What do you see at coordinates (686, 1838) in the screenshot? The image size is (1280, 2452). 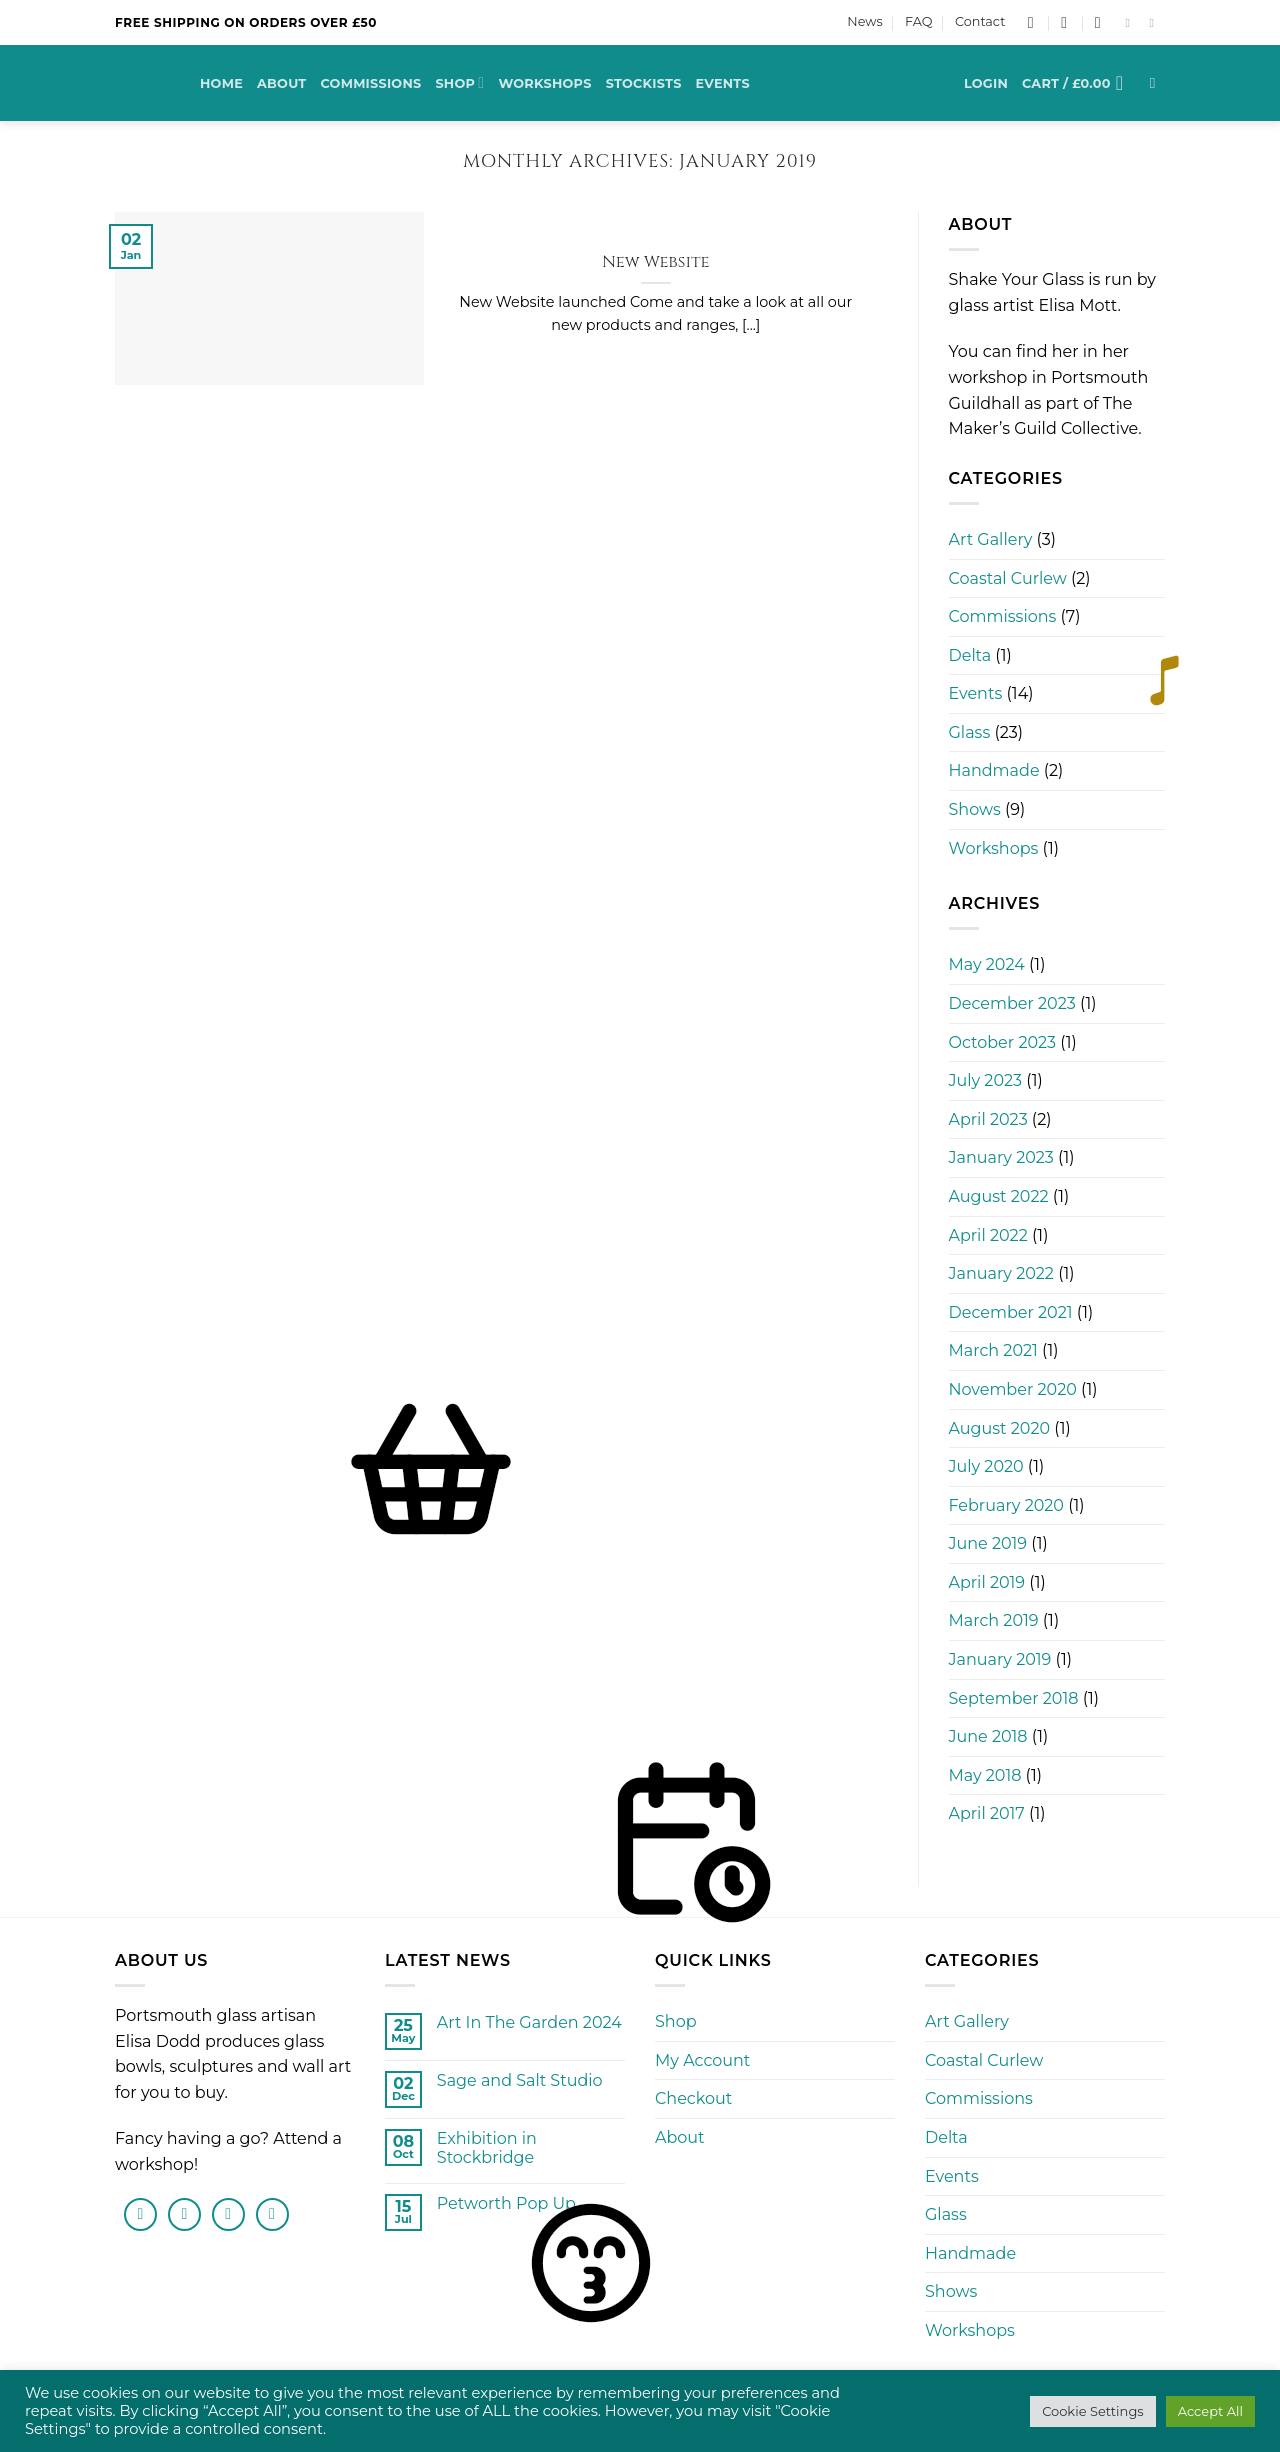 I see `schedule an event with a specific time` at bounding box center [686, 1838].